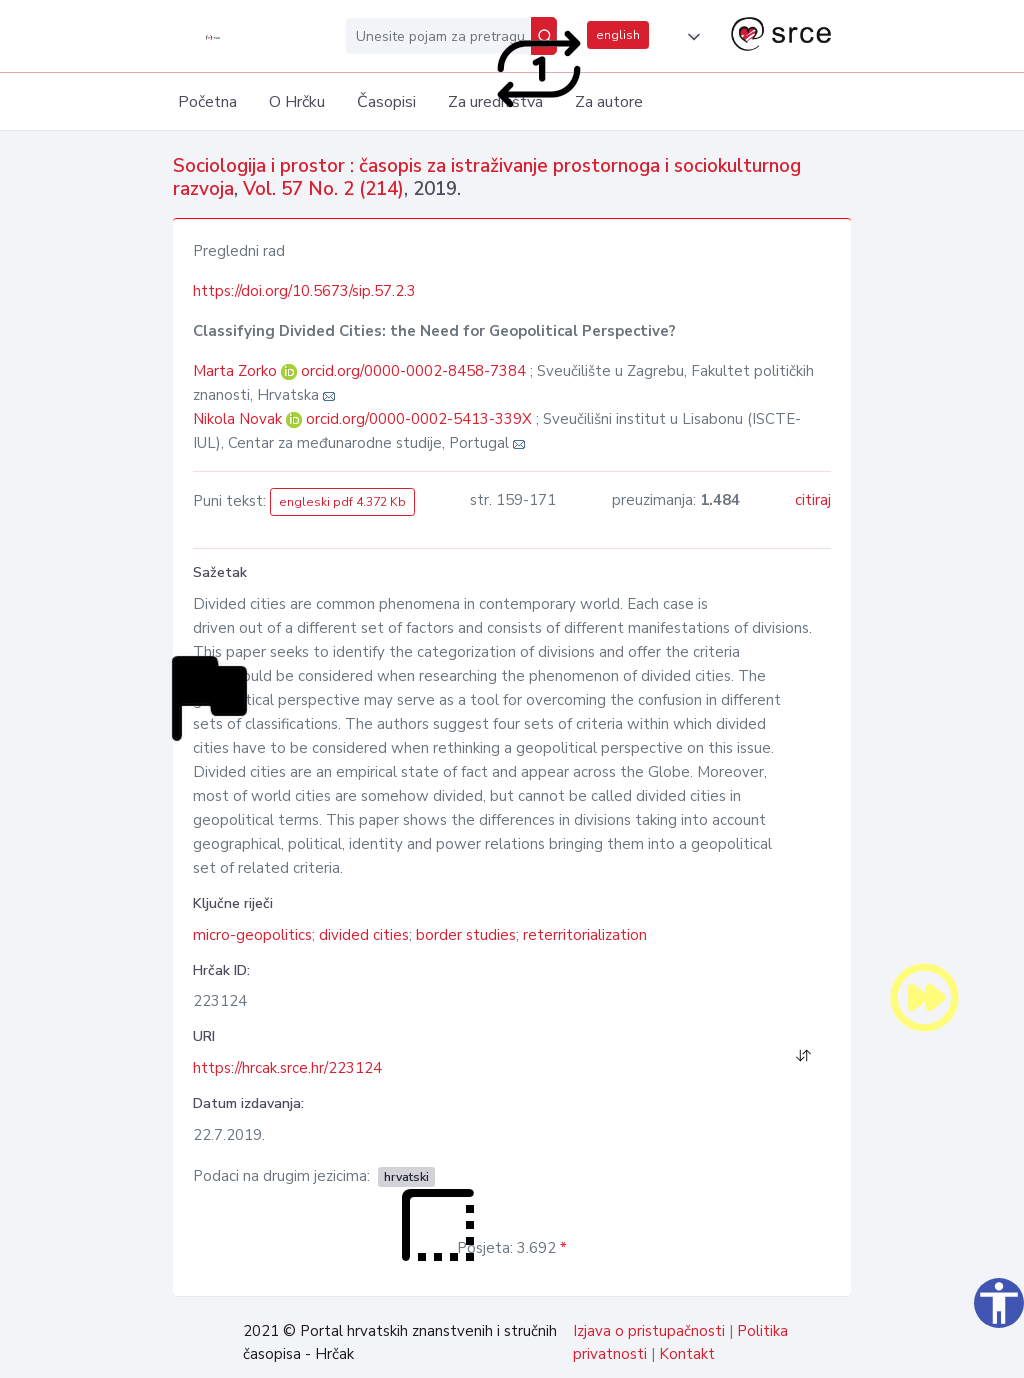 This screenshot has width=1024, height=1378. What do you see at coordinates (438, 1225) in the screenshot?
I see `customize border style for a selected element` at bounding box center [438, 1225].